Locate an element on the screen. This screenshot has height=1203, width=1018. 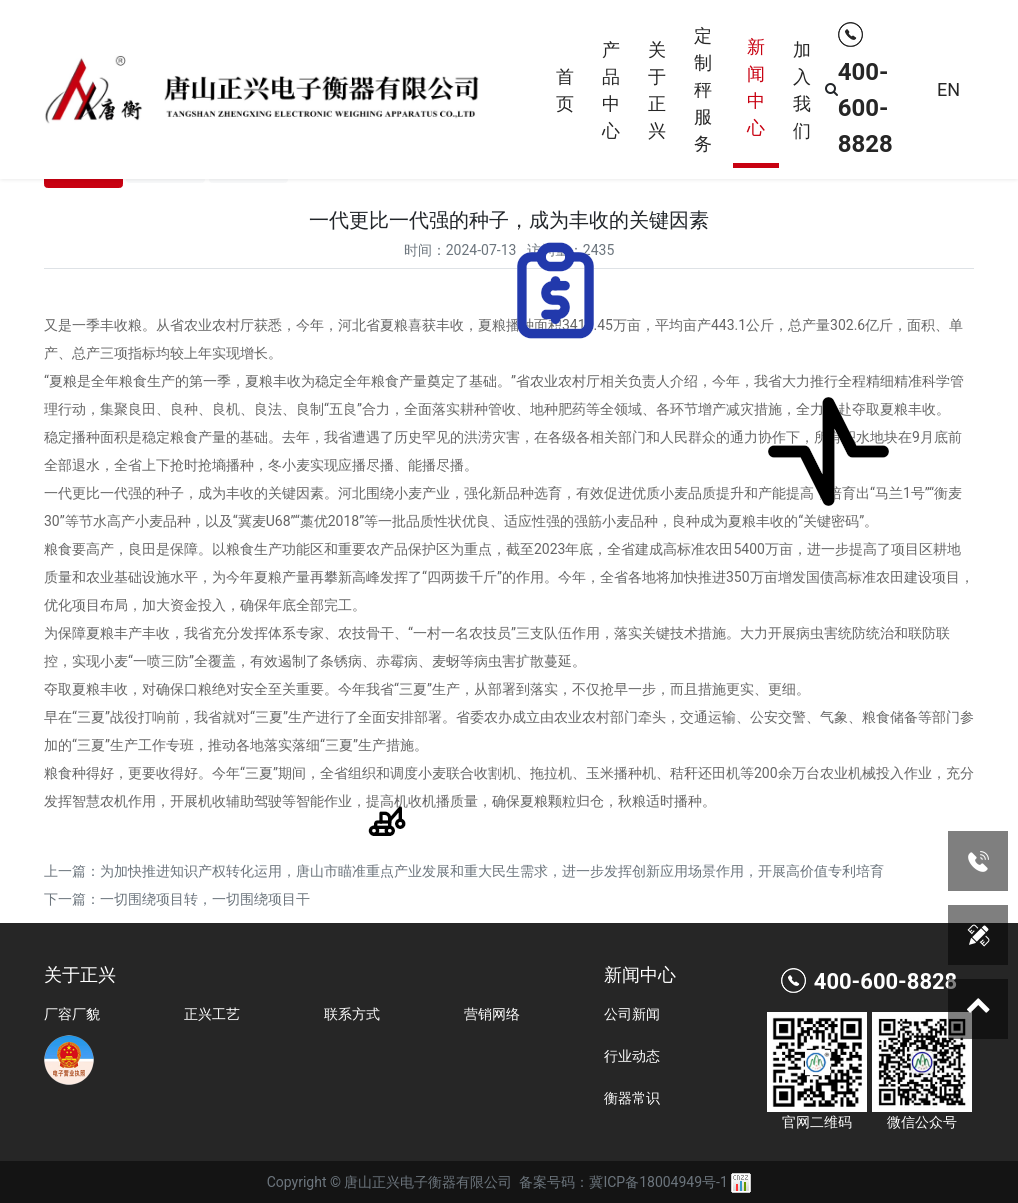
adjust sawtooth wave settings in audio editor is located at coordinates (828, 451).